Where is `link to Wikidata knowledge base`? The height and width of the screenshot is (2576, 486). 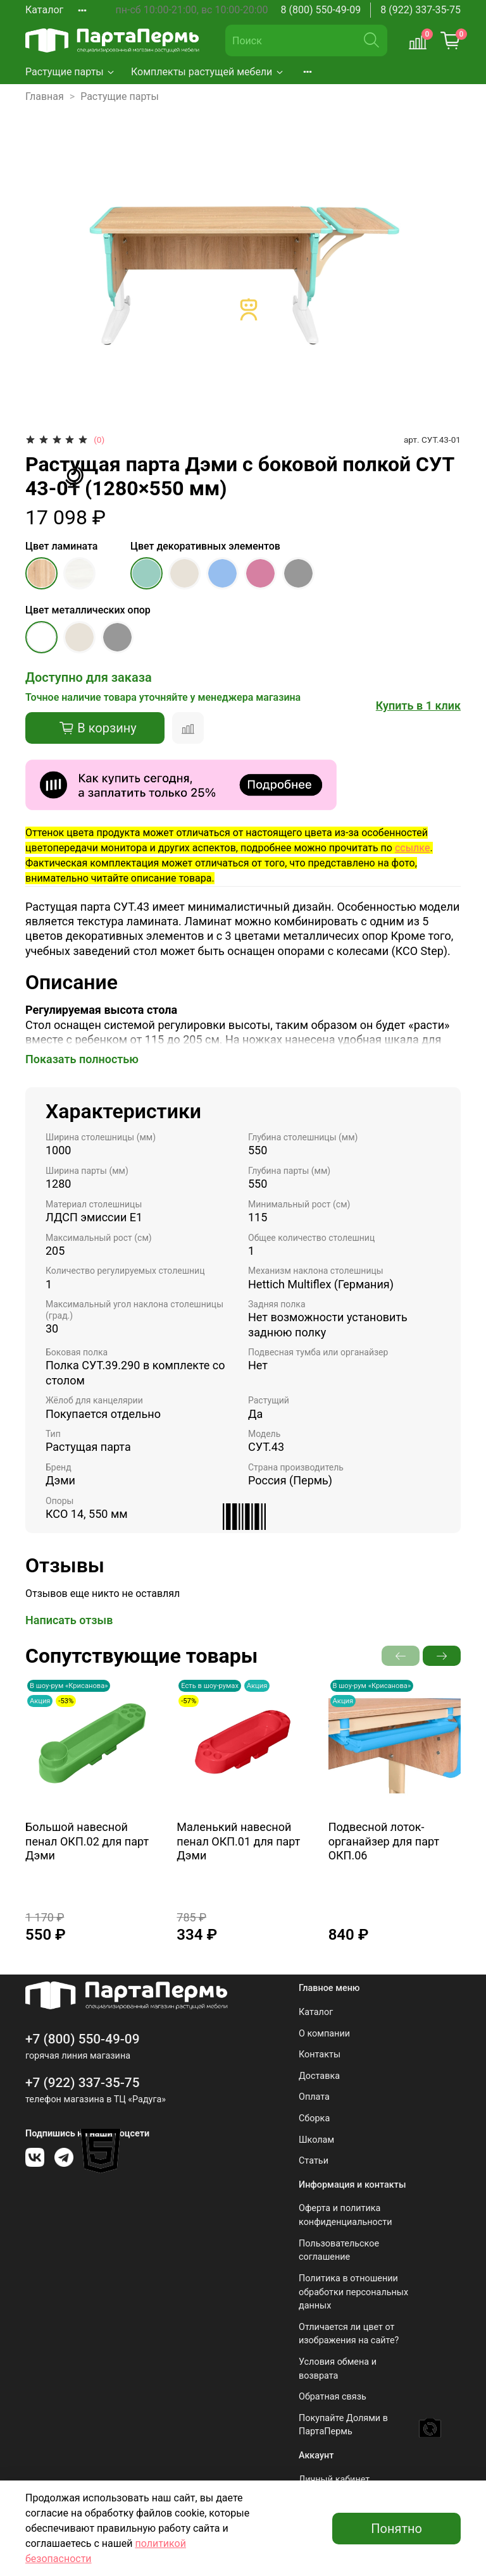
link to Wikidata knowledge base is located at coordinates (244, 1517).